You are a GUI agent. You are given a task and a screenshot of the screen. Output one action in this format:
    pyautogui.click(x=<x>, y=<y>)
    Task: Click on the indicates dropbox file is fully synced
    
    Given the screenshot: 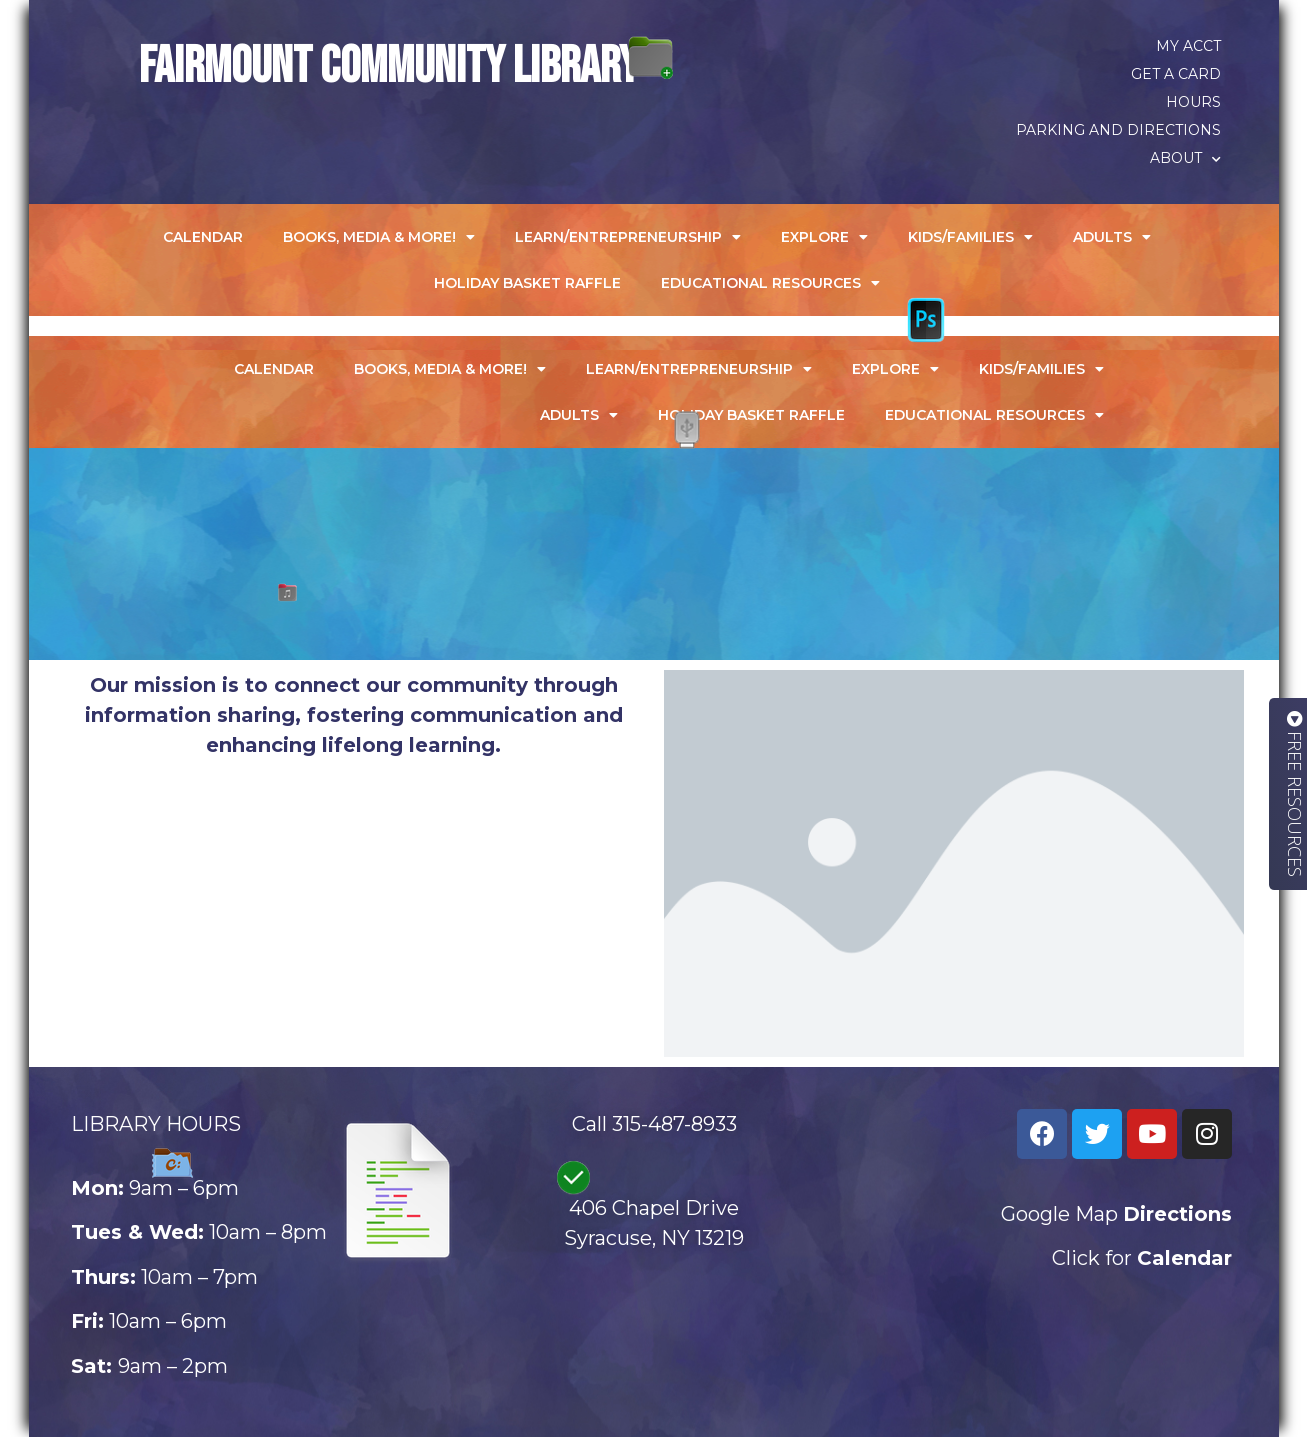 What is the action you would take?
    pyautogui.click(x=573, y=1177)
    